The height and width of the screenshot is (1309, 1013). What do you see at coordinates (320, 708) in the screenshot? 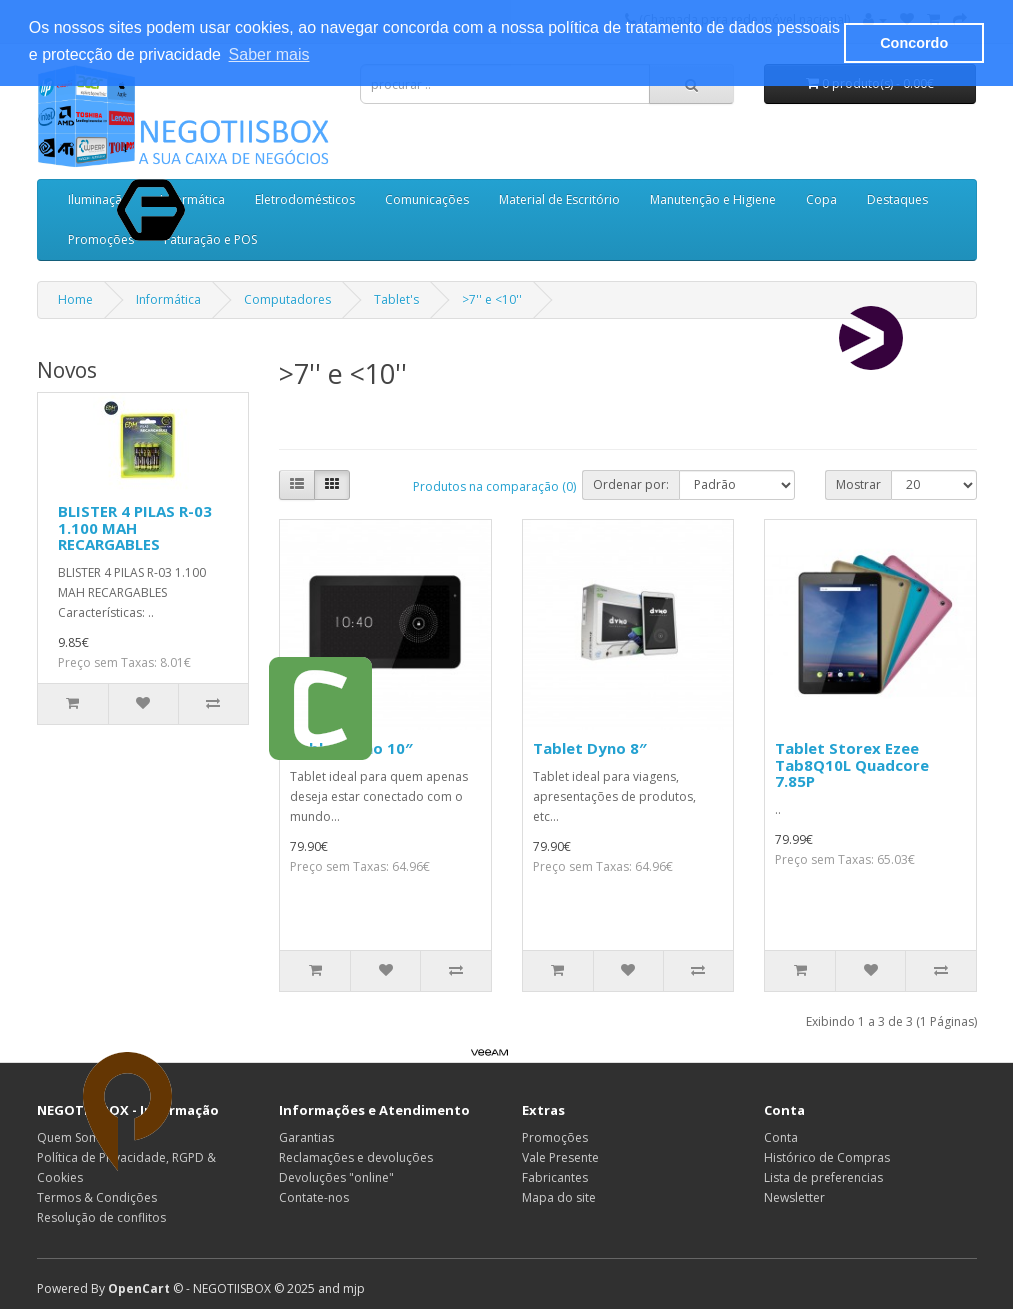
I see `celery task queue library logo` at bounding box center [320, 708].